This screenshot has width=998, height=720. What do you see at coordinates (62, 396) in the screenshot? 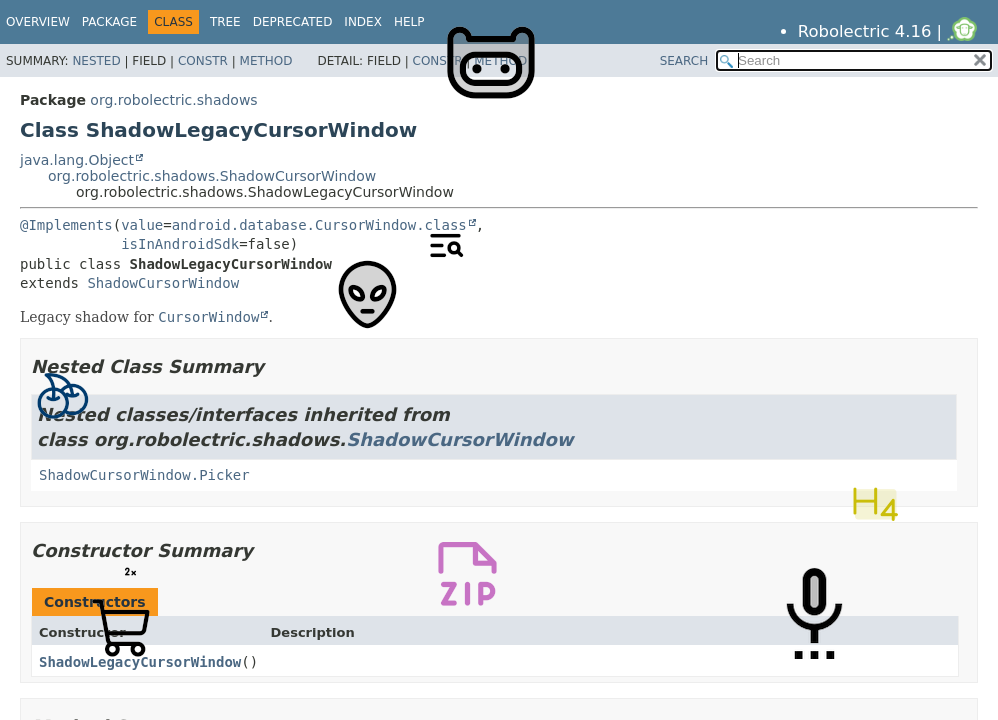
I see `indicates fruit or produce category` at bounding box center [62, 396].